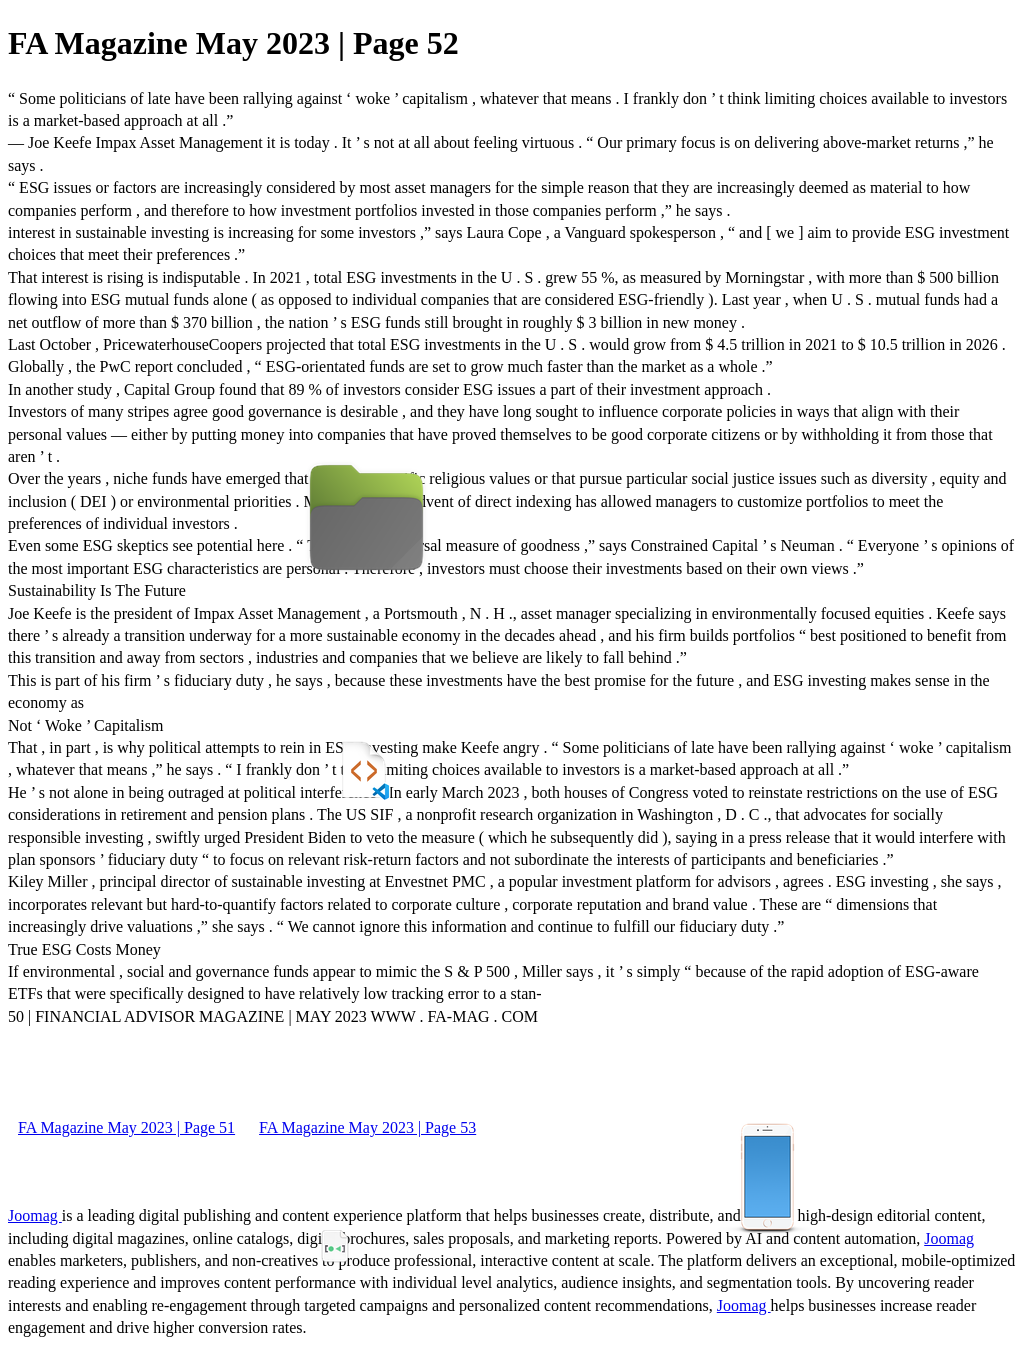  I want to click on open an HTML file in Visual Studio Code, so click(364, 771).